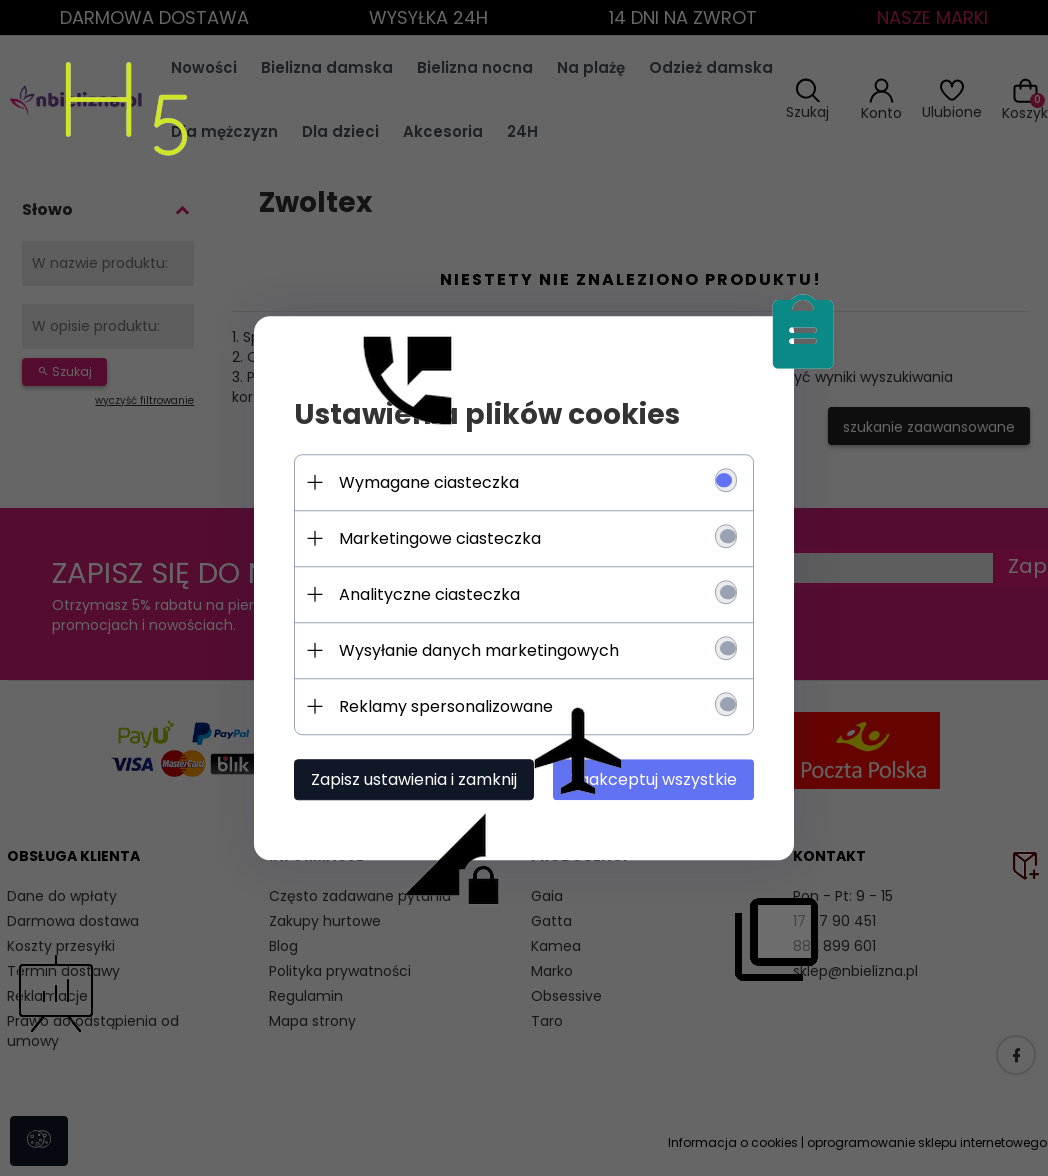  Describe the element at coordinates (776, 939) in the screenshot. I see `view stacked or layered content` at that location.